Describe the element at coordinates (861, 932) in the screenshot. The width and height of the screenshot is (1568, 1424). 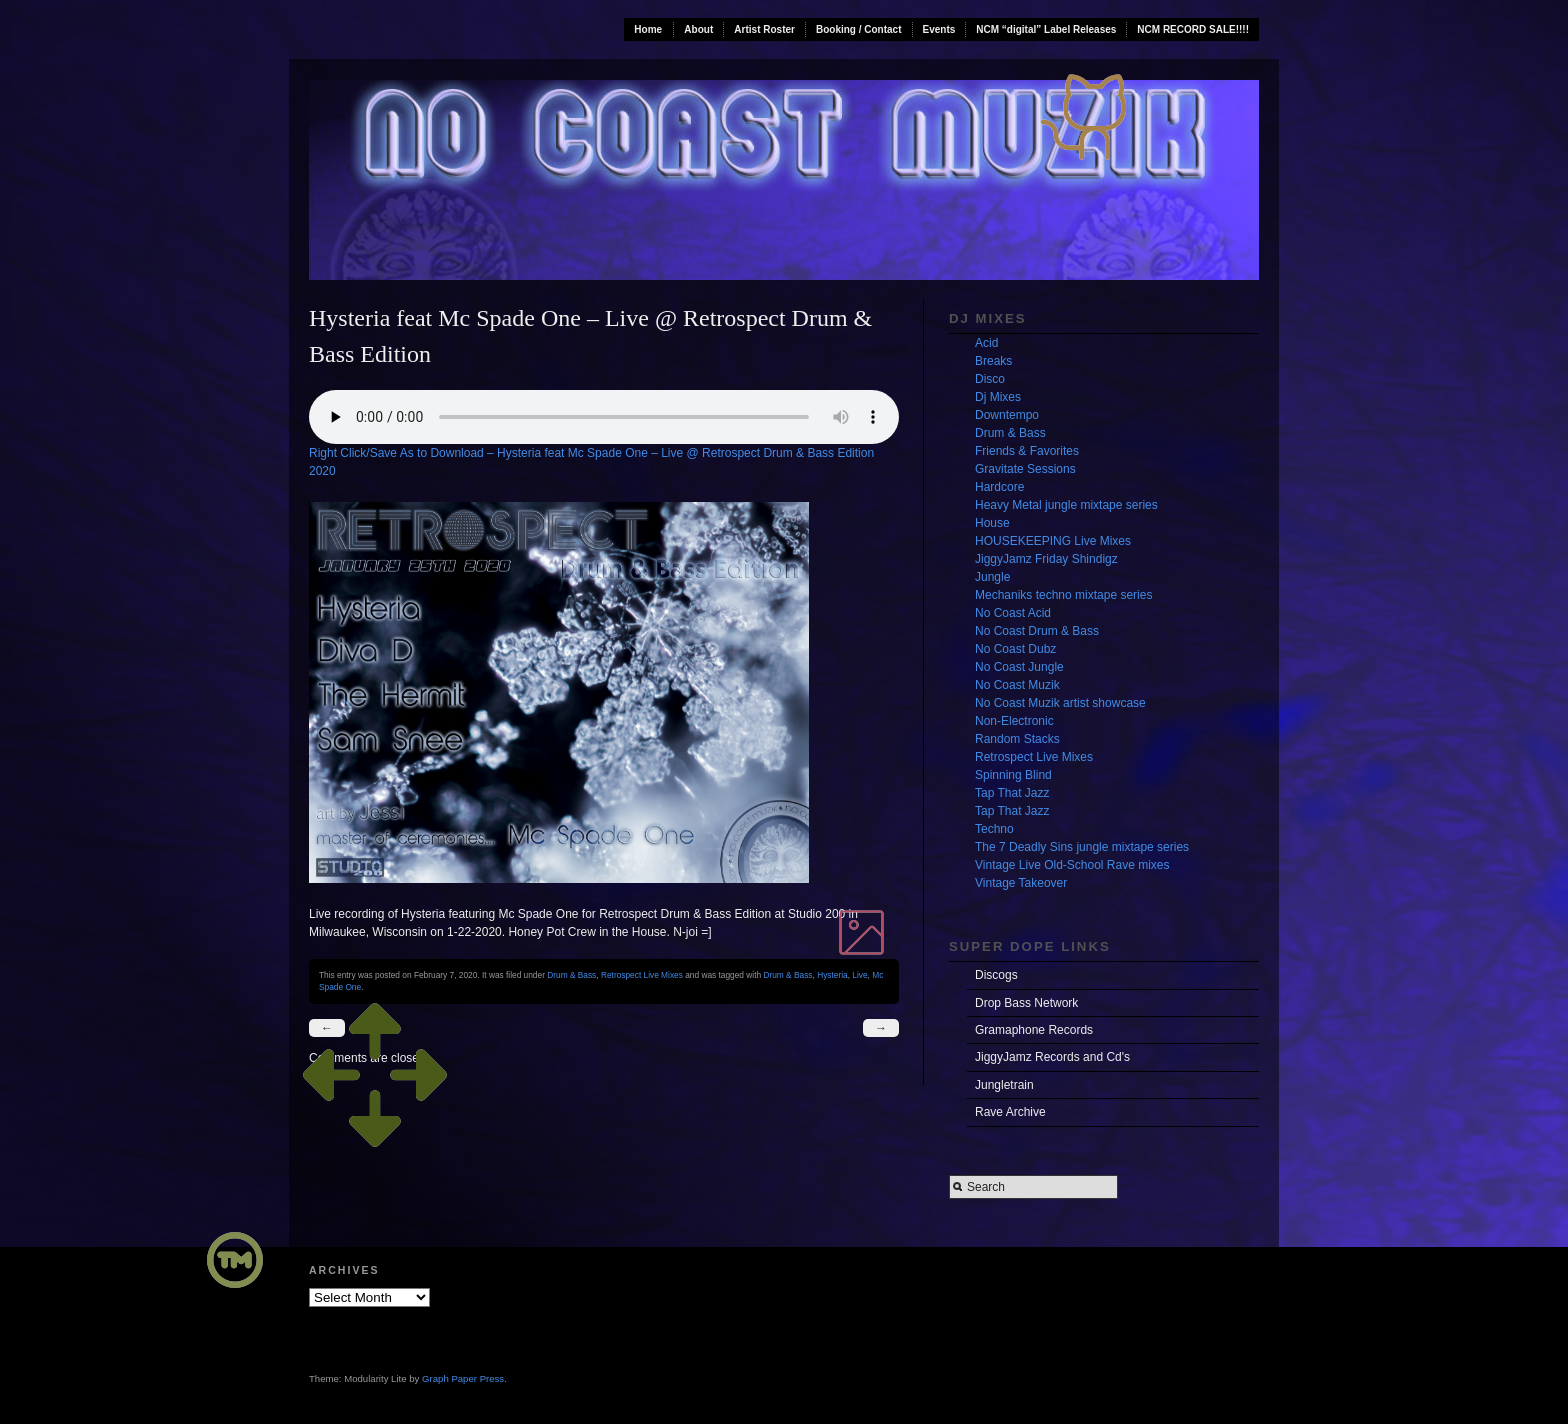
I see `view or open an image` at that location.